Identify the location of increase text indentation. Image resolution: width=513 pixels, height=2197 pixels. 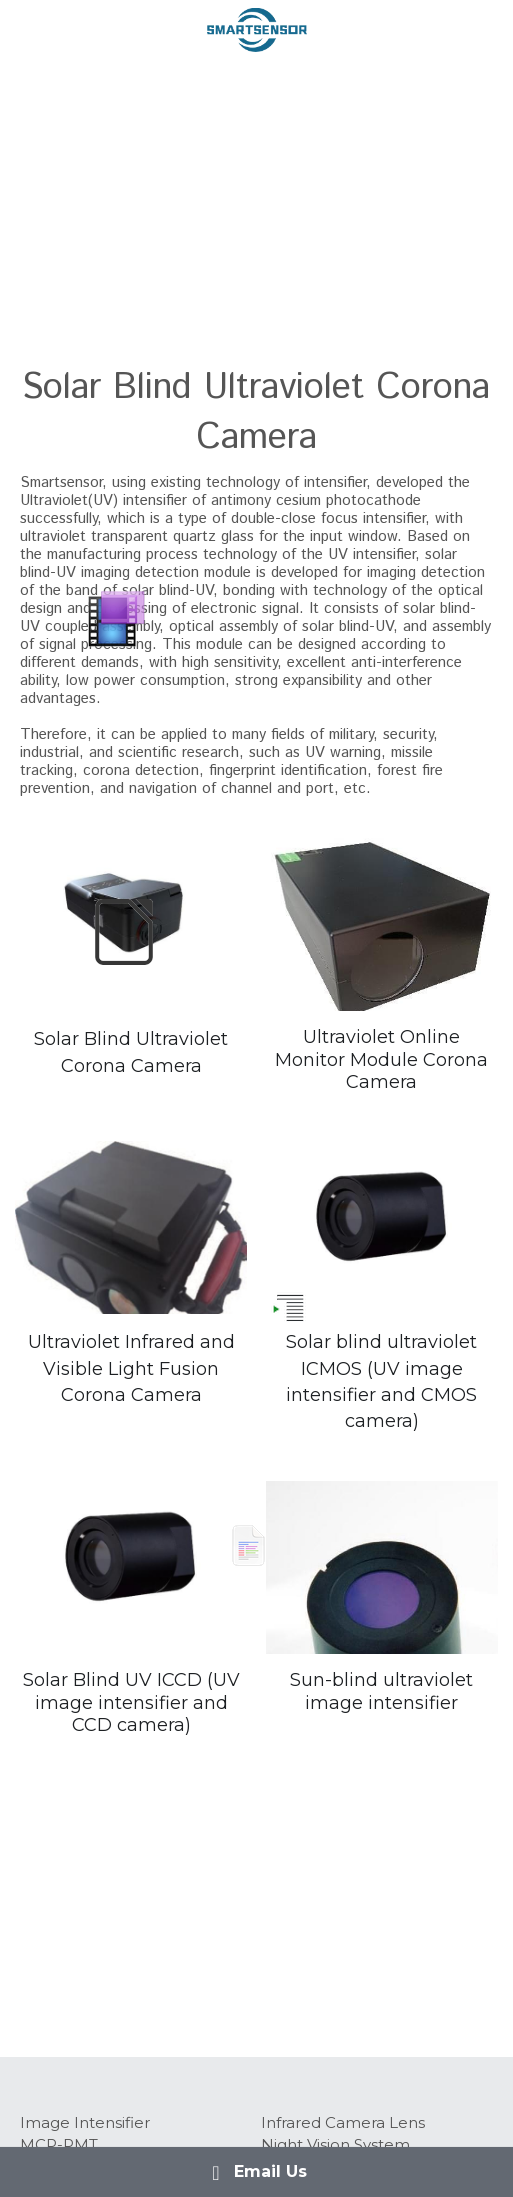
(289, 1308).